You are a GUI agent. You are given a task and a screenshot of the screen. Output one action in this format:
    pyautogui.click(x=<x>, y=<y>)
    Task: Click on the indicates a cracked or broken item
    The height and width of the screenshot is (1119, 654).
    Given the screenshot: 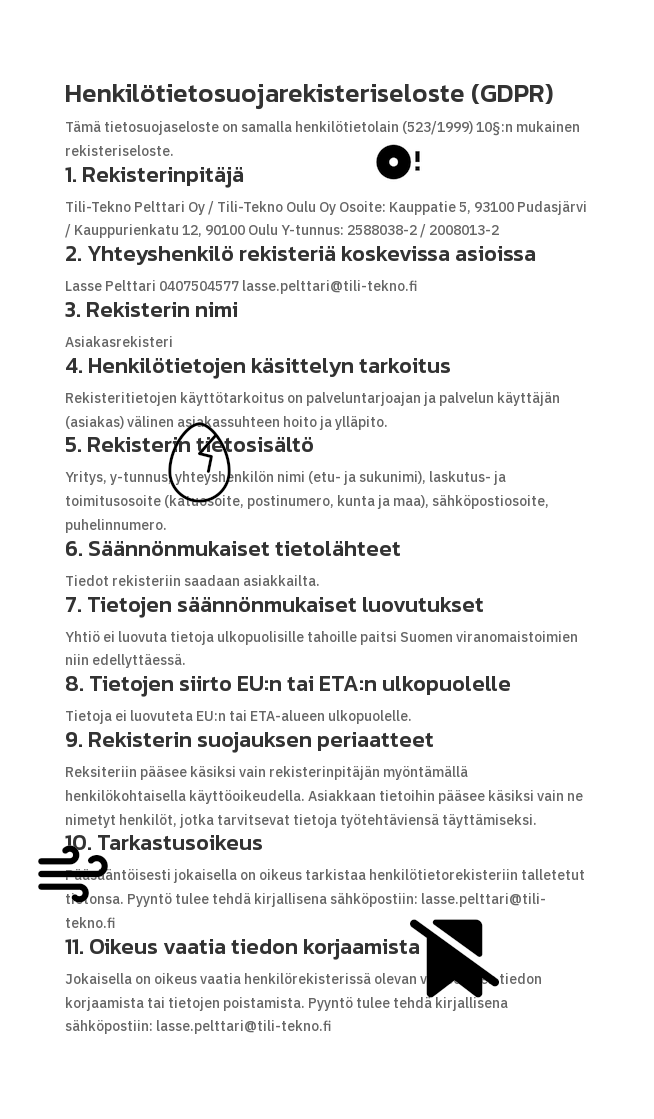 What is the action you would take?
    pyautogui.click(x=199, y=462)
    